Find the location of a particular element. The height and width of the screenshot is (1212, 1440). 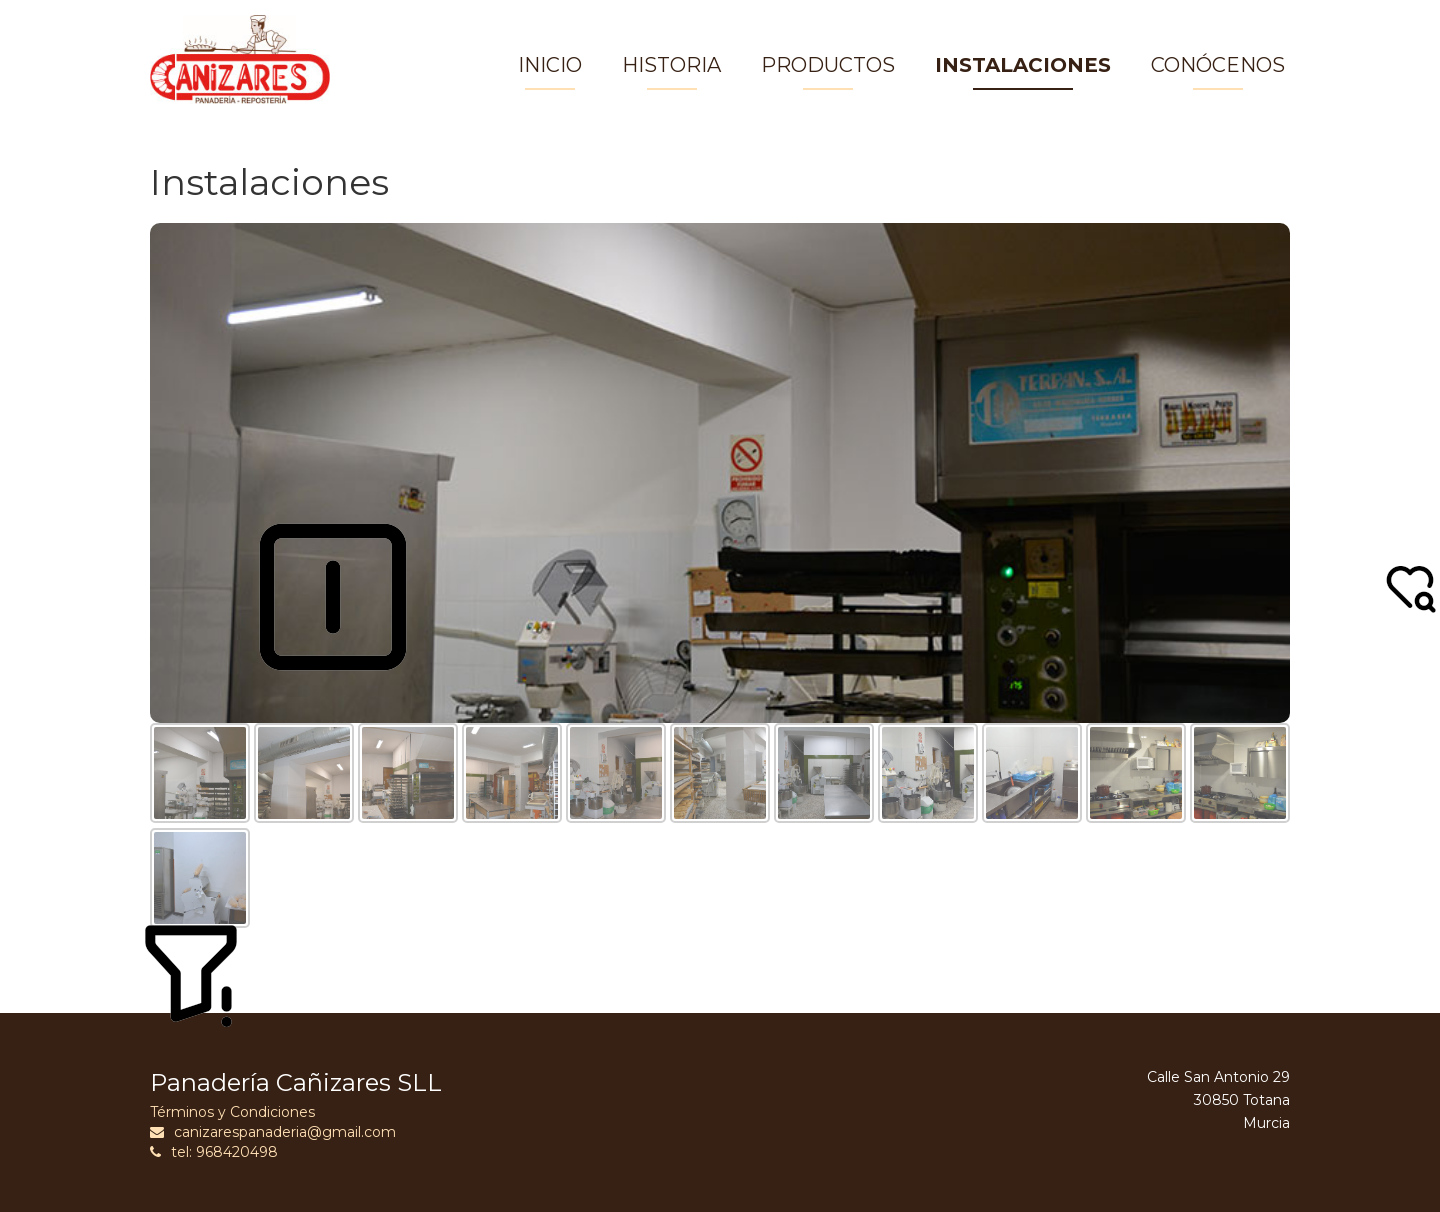

search your liked or favorited items is located at coordinates (1410, 587).